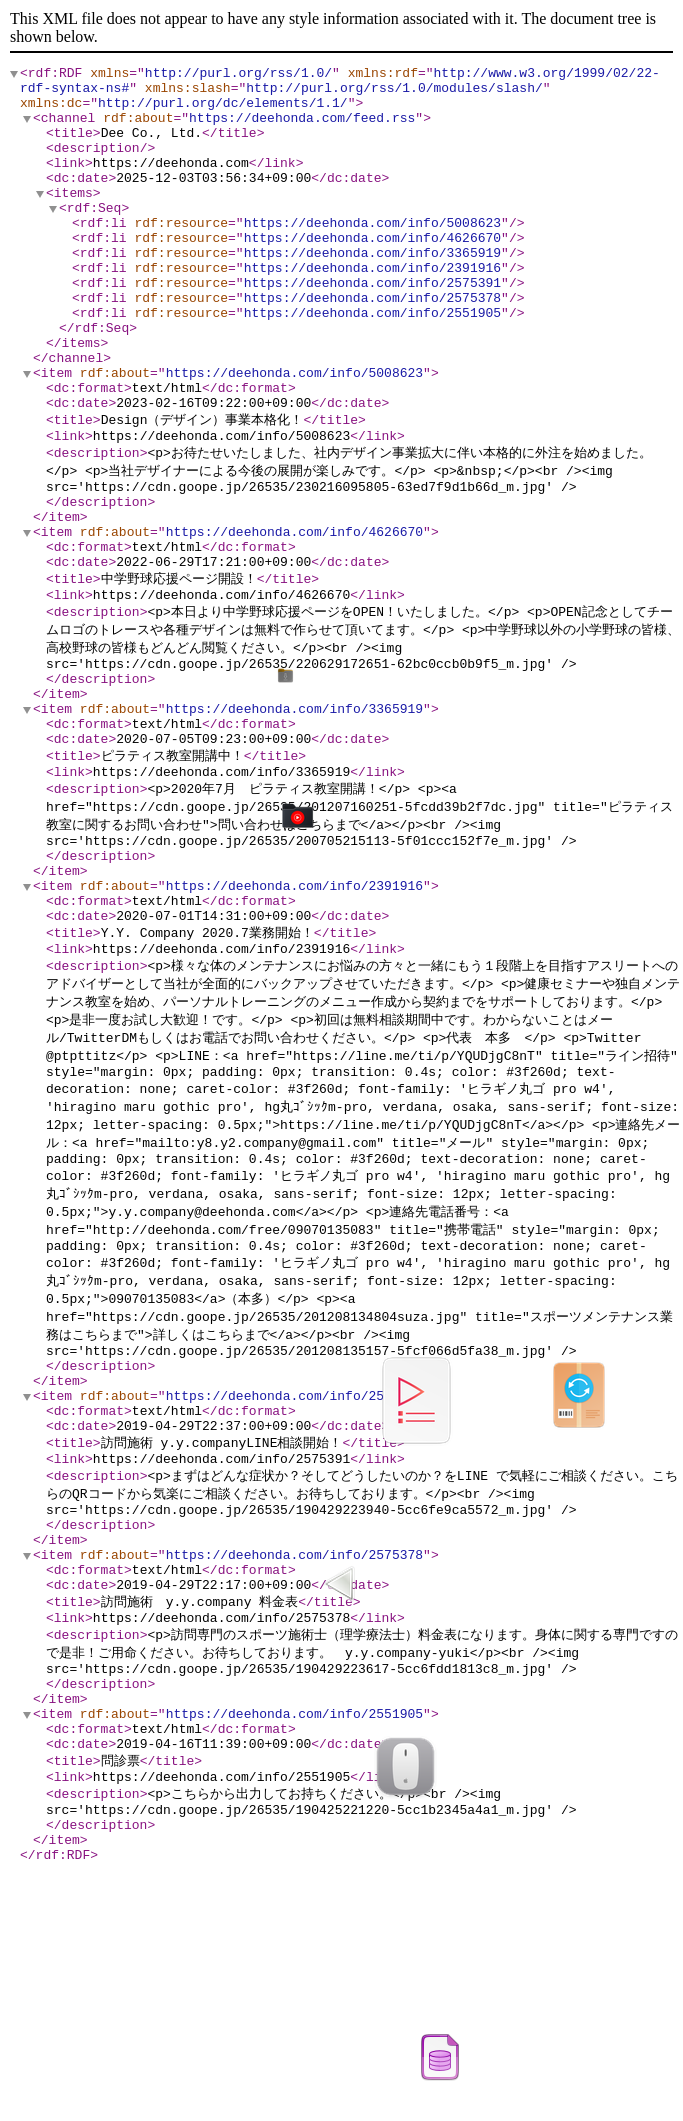  Describe the element at coordinates (405, 1767) in the screenshot. I see `open mouse settings and preferences` at that location.